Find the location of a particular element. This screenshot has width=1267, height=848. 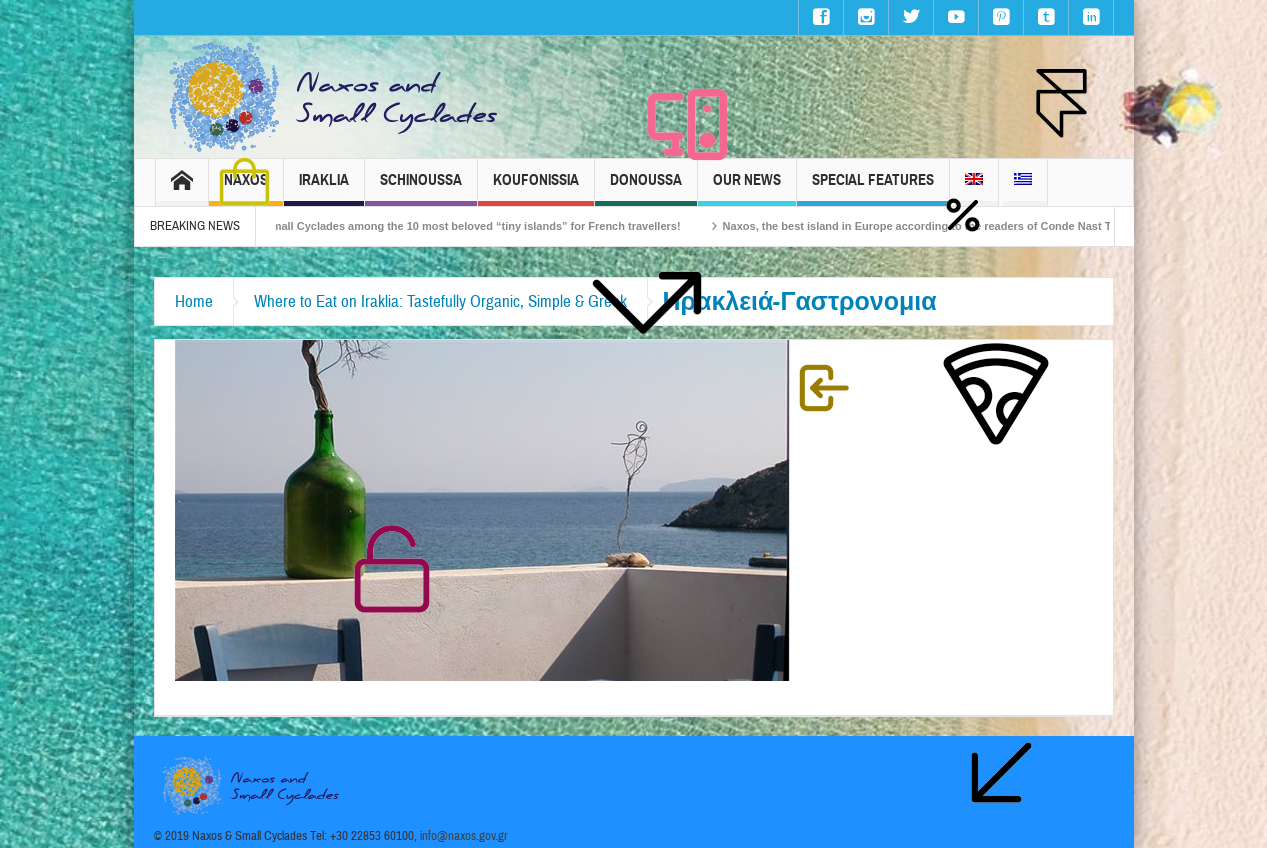

navigate to the bottom-left or previous section is located at coordinates (1001, 772).